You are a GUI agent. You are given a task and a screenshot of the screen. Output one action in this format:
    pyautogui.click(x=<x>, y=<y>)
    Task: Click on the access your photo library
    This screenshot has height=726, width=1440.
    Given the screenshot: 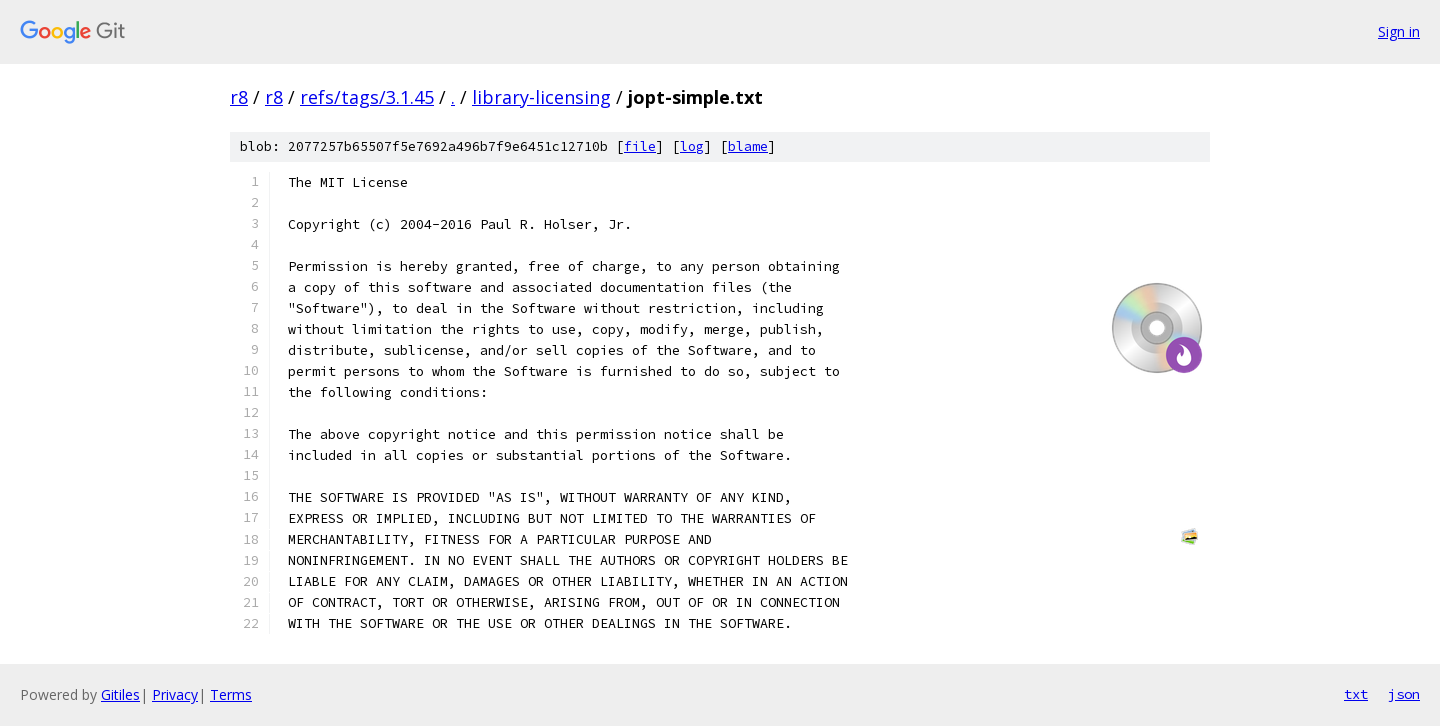 What is the action you would take?
    pyautogui.click(x=1189, y=536)
    